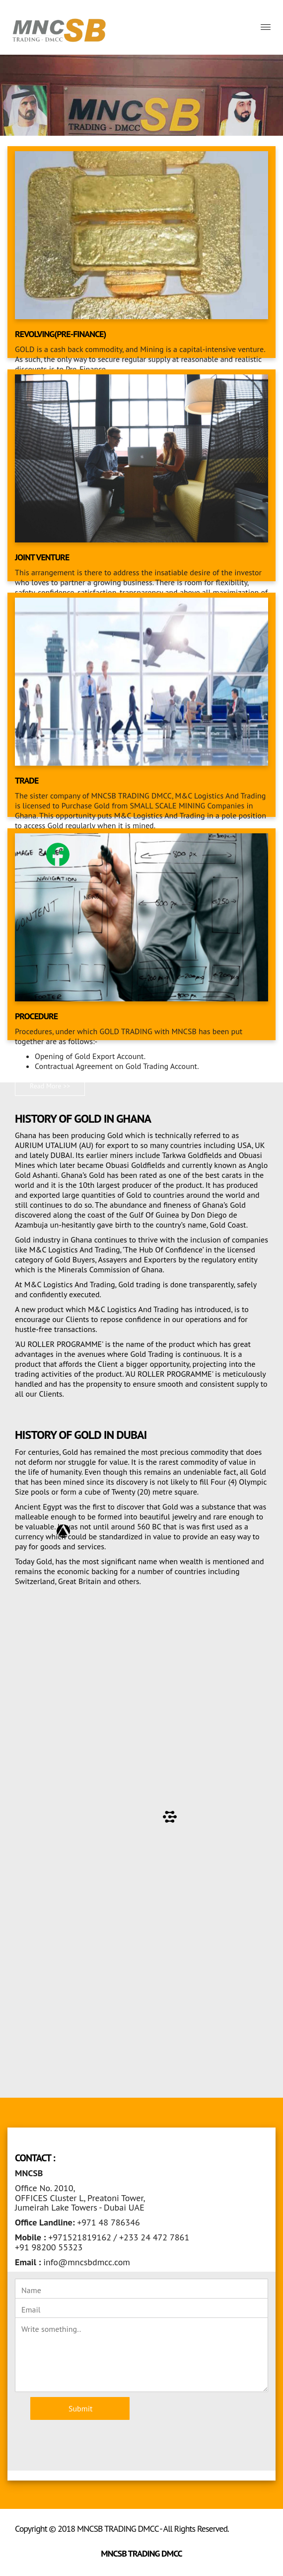 This screenshot has width=283, height=2576. What do you see at coordinates (170, 1817) in the screenshot?
I see `open the Clarifai app or service` at bounding box center [170, 1817].